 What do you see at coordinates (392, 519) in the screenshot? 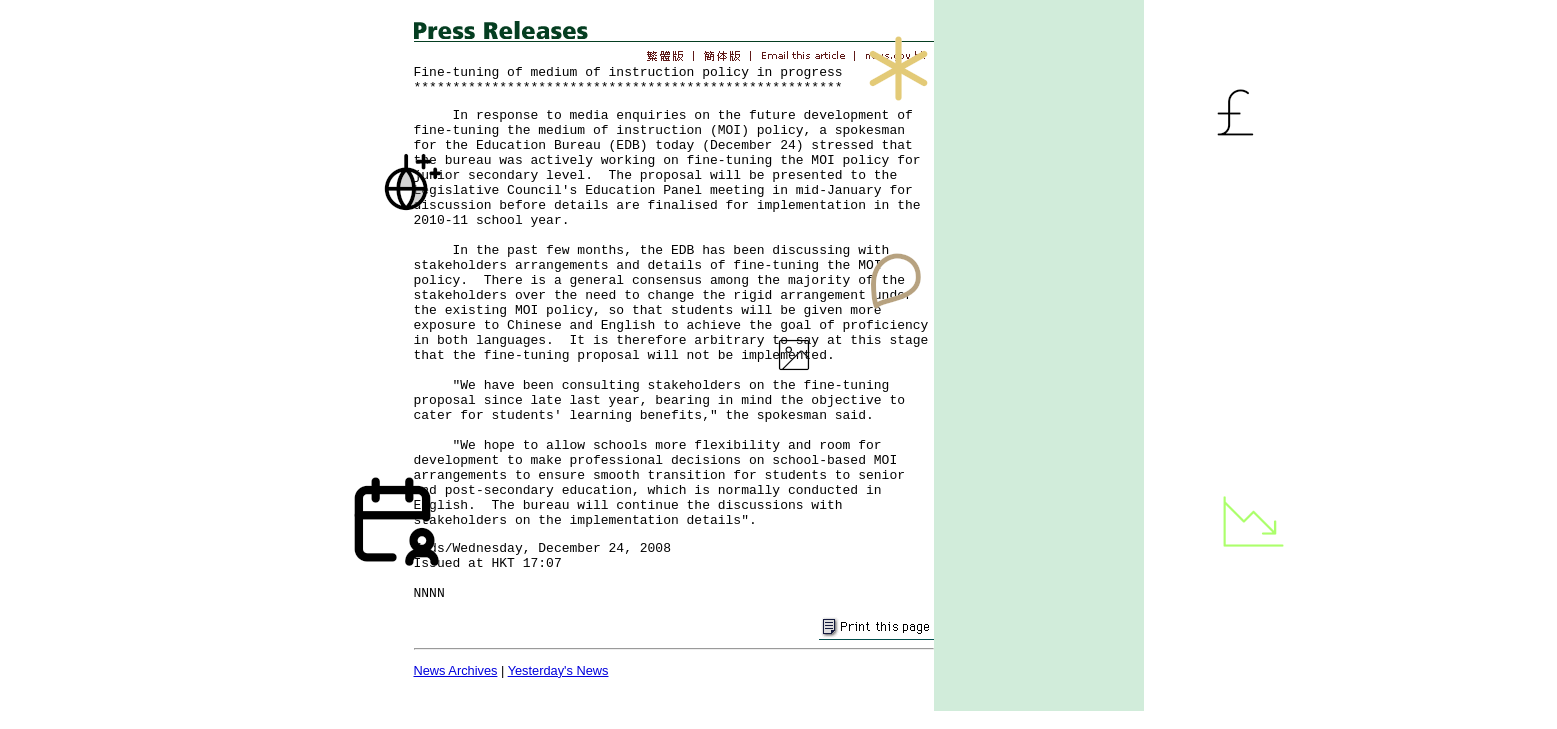
I see `view scheduled appointments with contacts` at bounding box center [392, 519].